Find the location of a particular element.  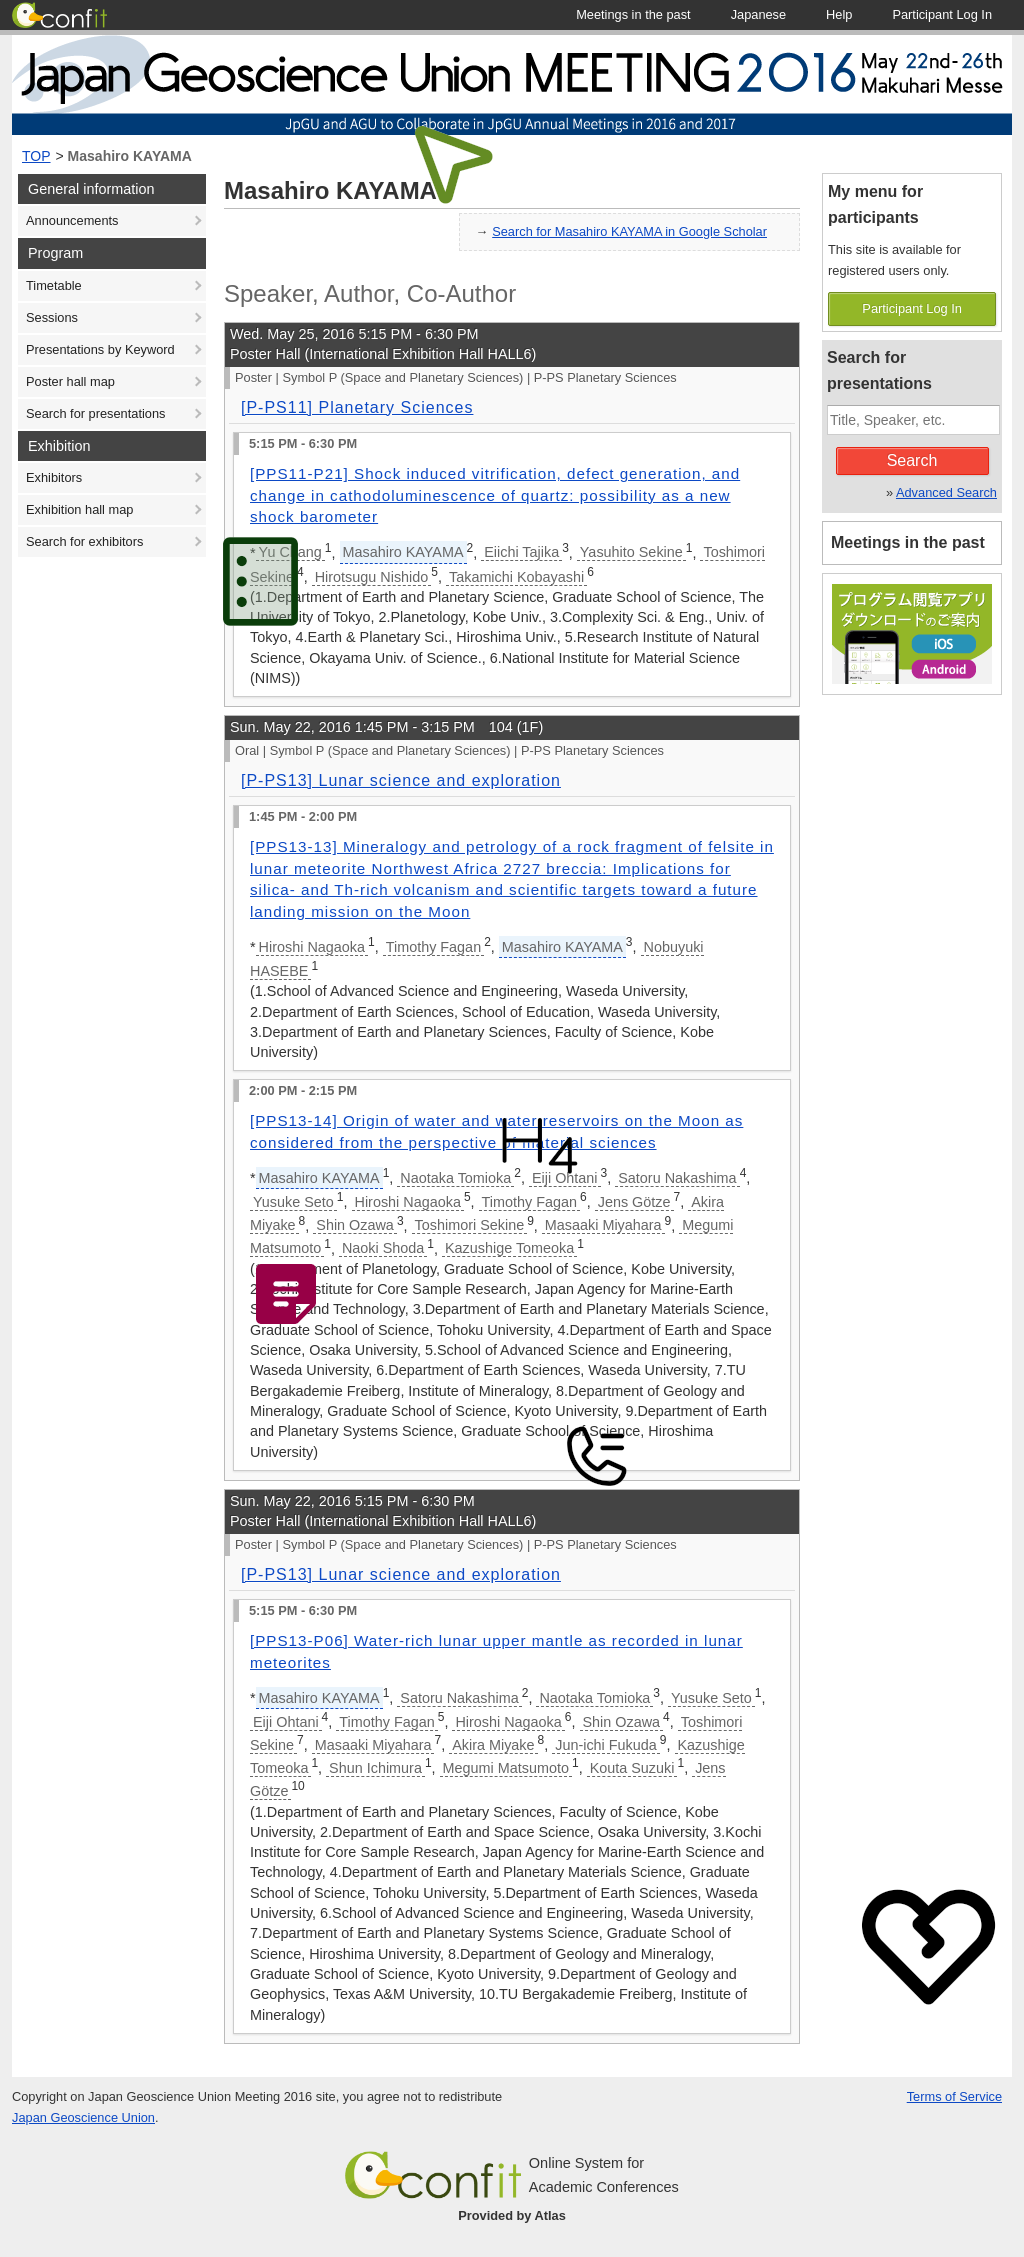

create a new note is located at coordinates (286, 1294).